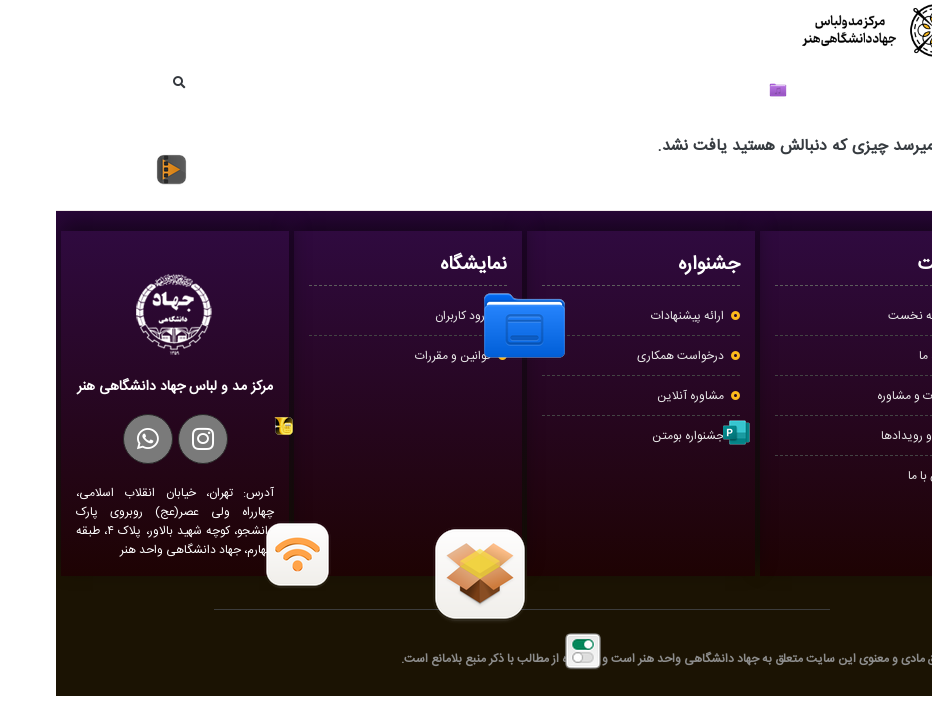  Describe the element at coordinates (284, 426) in the screenshot. I see `open Tuba, a Mastodon and Fediverse client` at that location.